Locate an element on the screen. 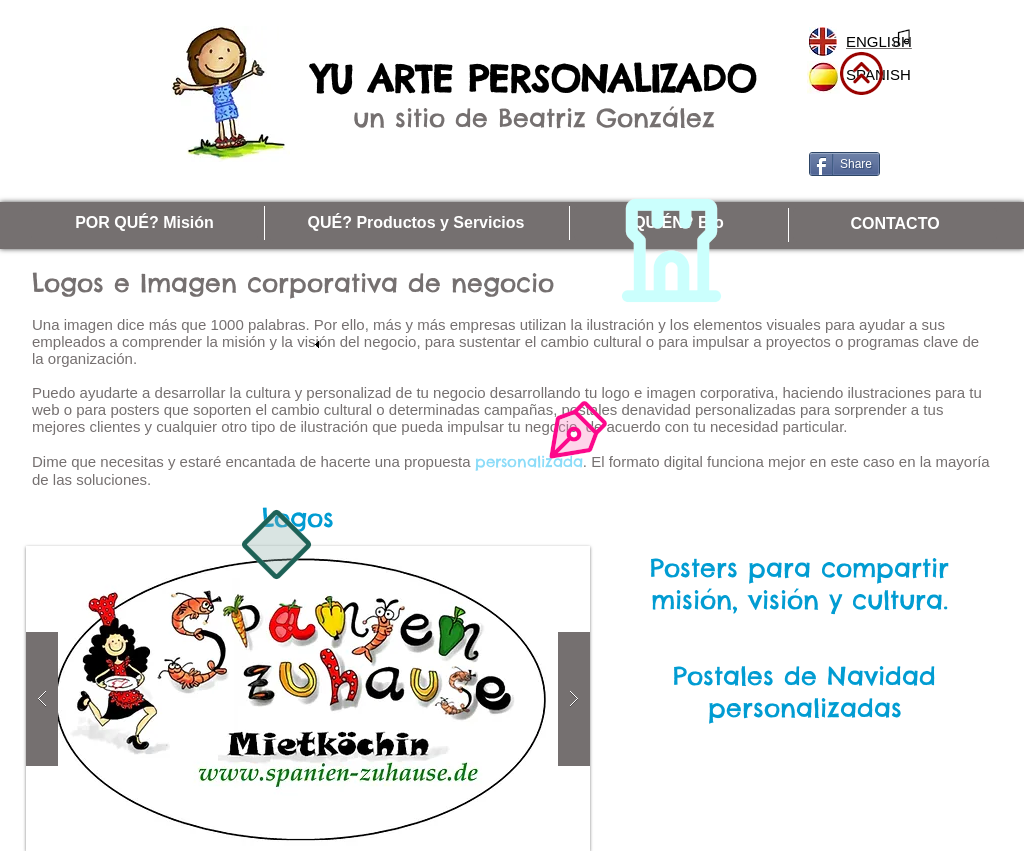 The width and height of the screenshot is (1024, 851). navigate to the previous item or screen is located at coordinates (317, 344).